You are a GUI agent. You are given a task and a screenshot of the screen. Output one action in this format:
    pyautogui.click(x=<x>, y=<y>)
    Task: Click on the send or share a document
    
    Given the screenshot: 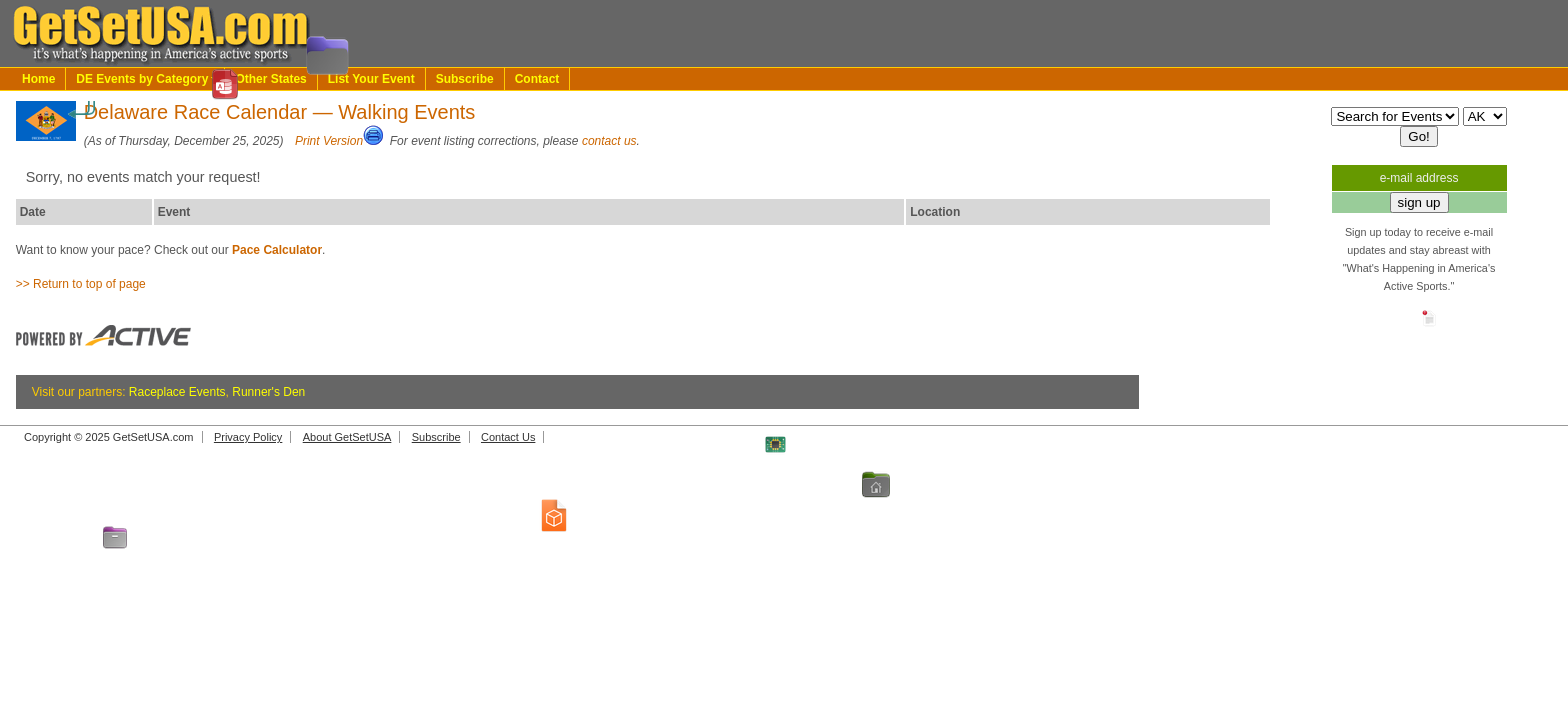 What is the action you would take?
    pyautogui.click(x=1429, y=318)
    